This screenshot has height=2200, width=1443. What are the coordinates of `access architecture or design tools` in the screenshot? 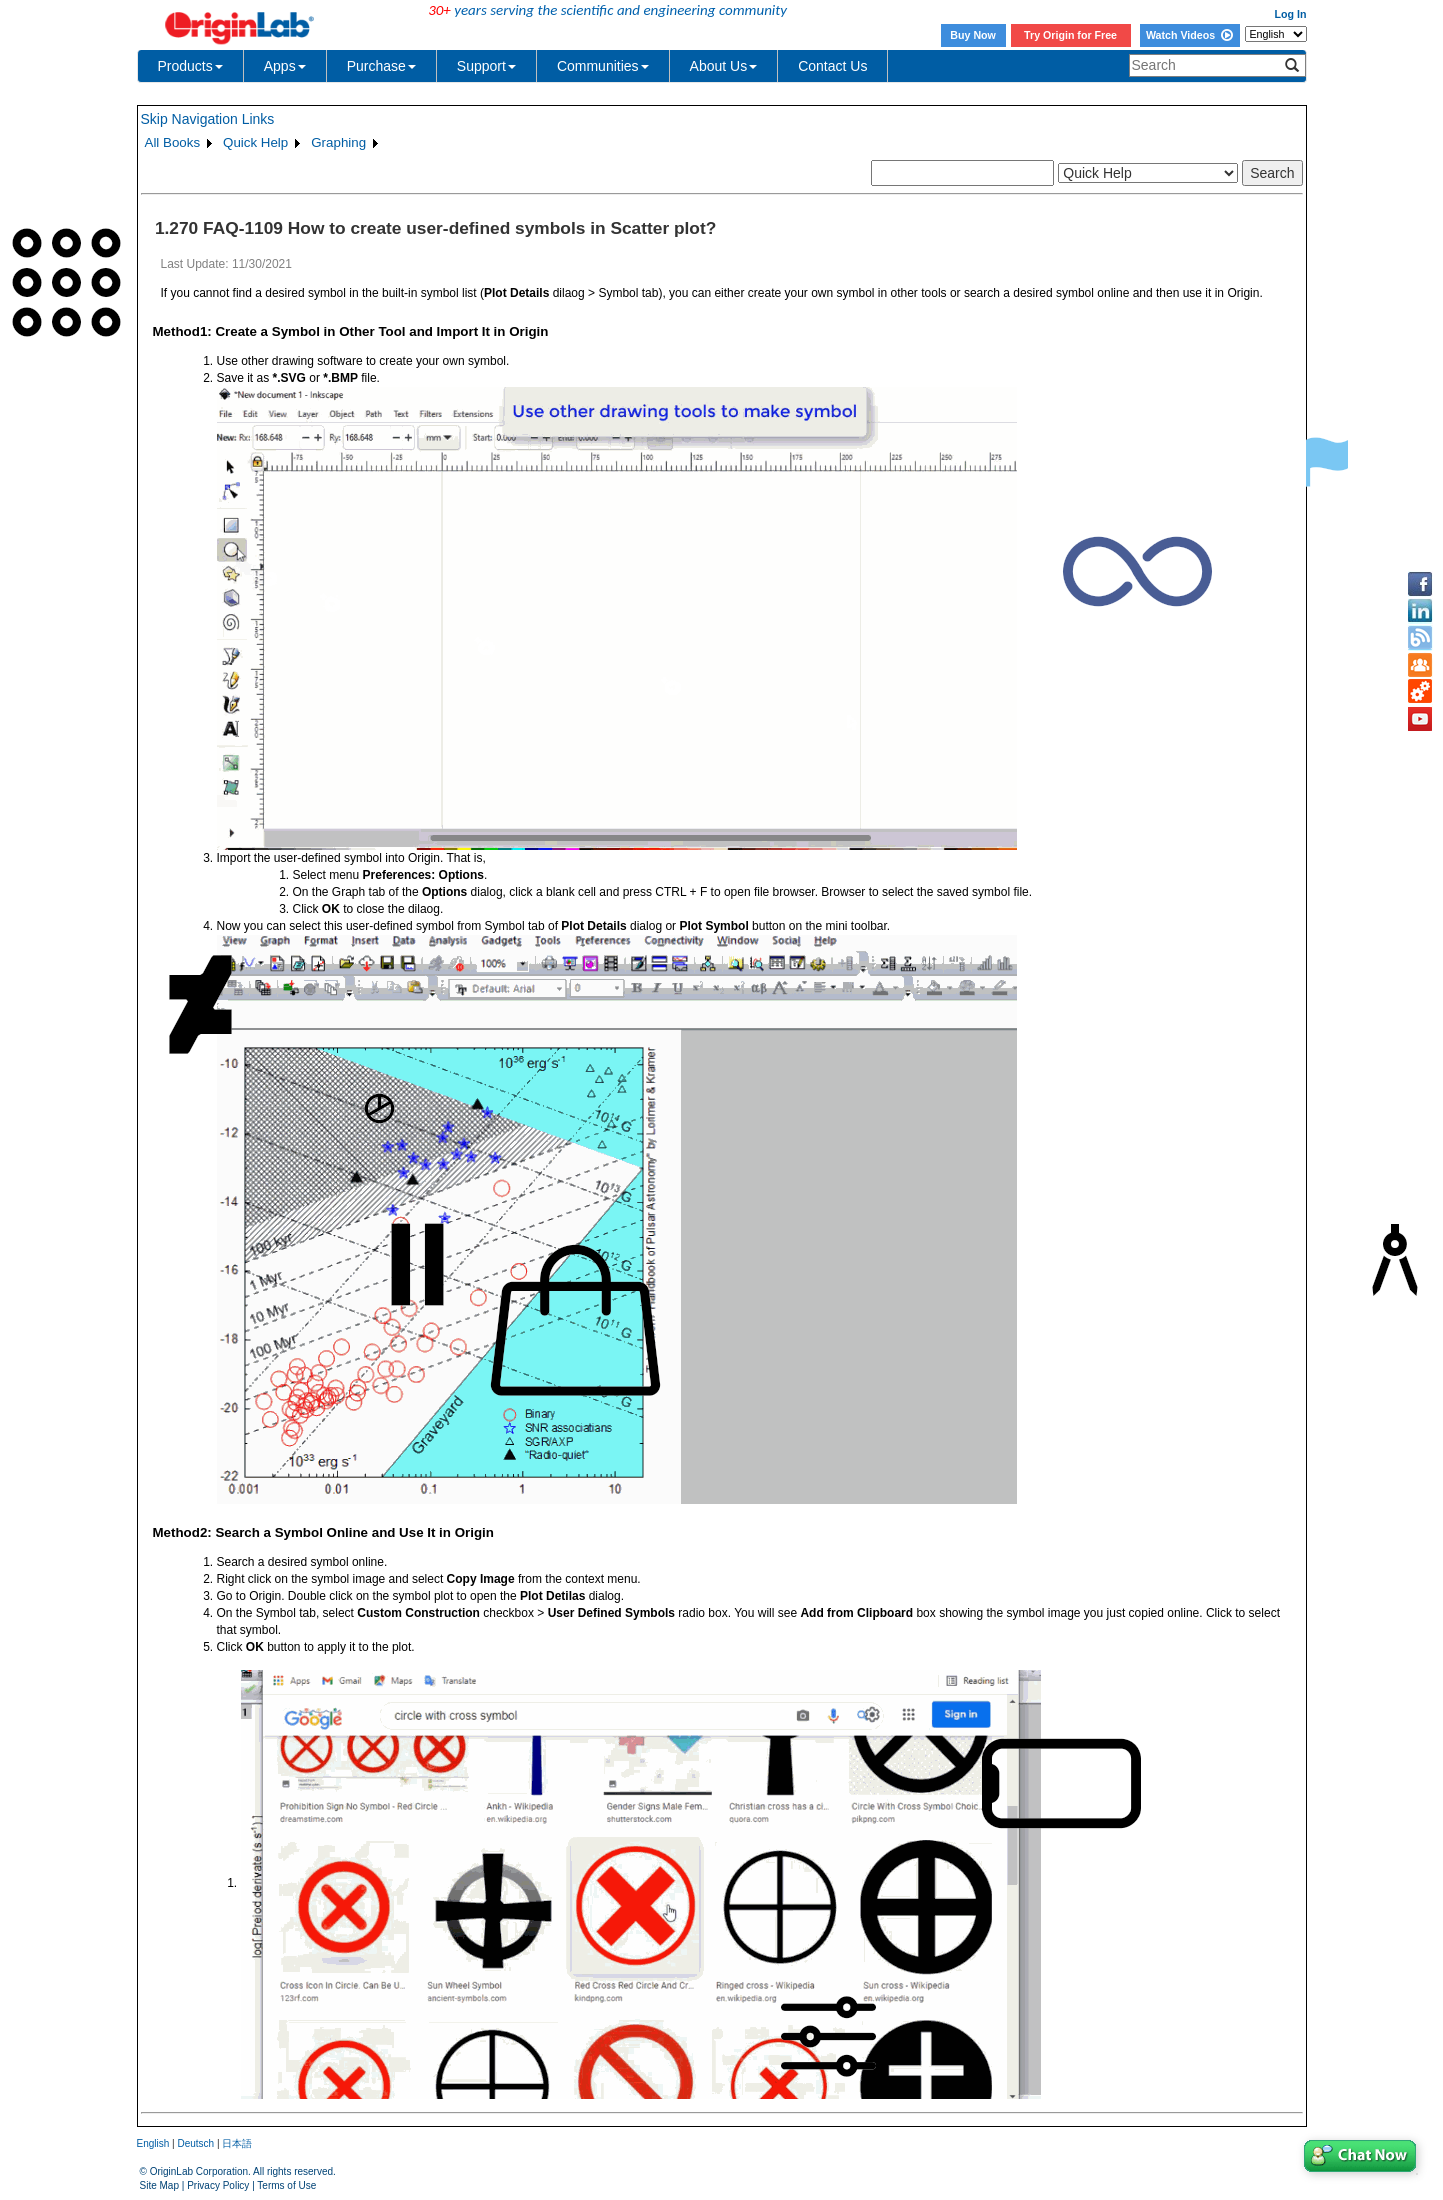 It's located at (1395, 1260).